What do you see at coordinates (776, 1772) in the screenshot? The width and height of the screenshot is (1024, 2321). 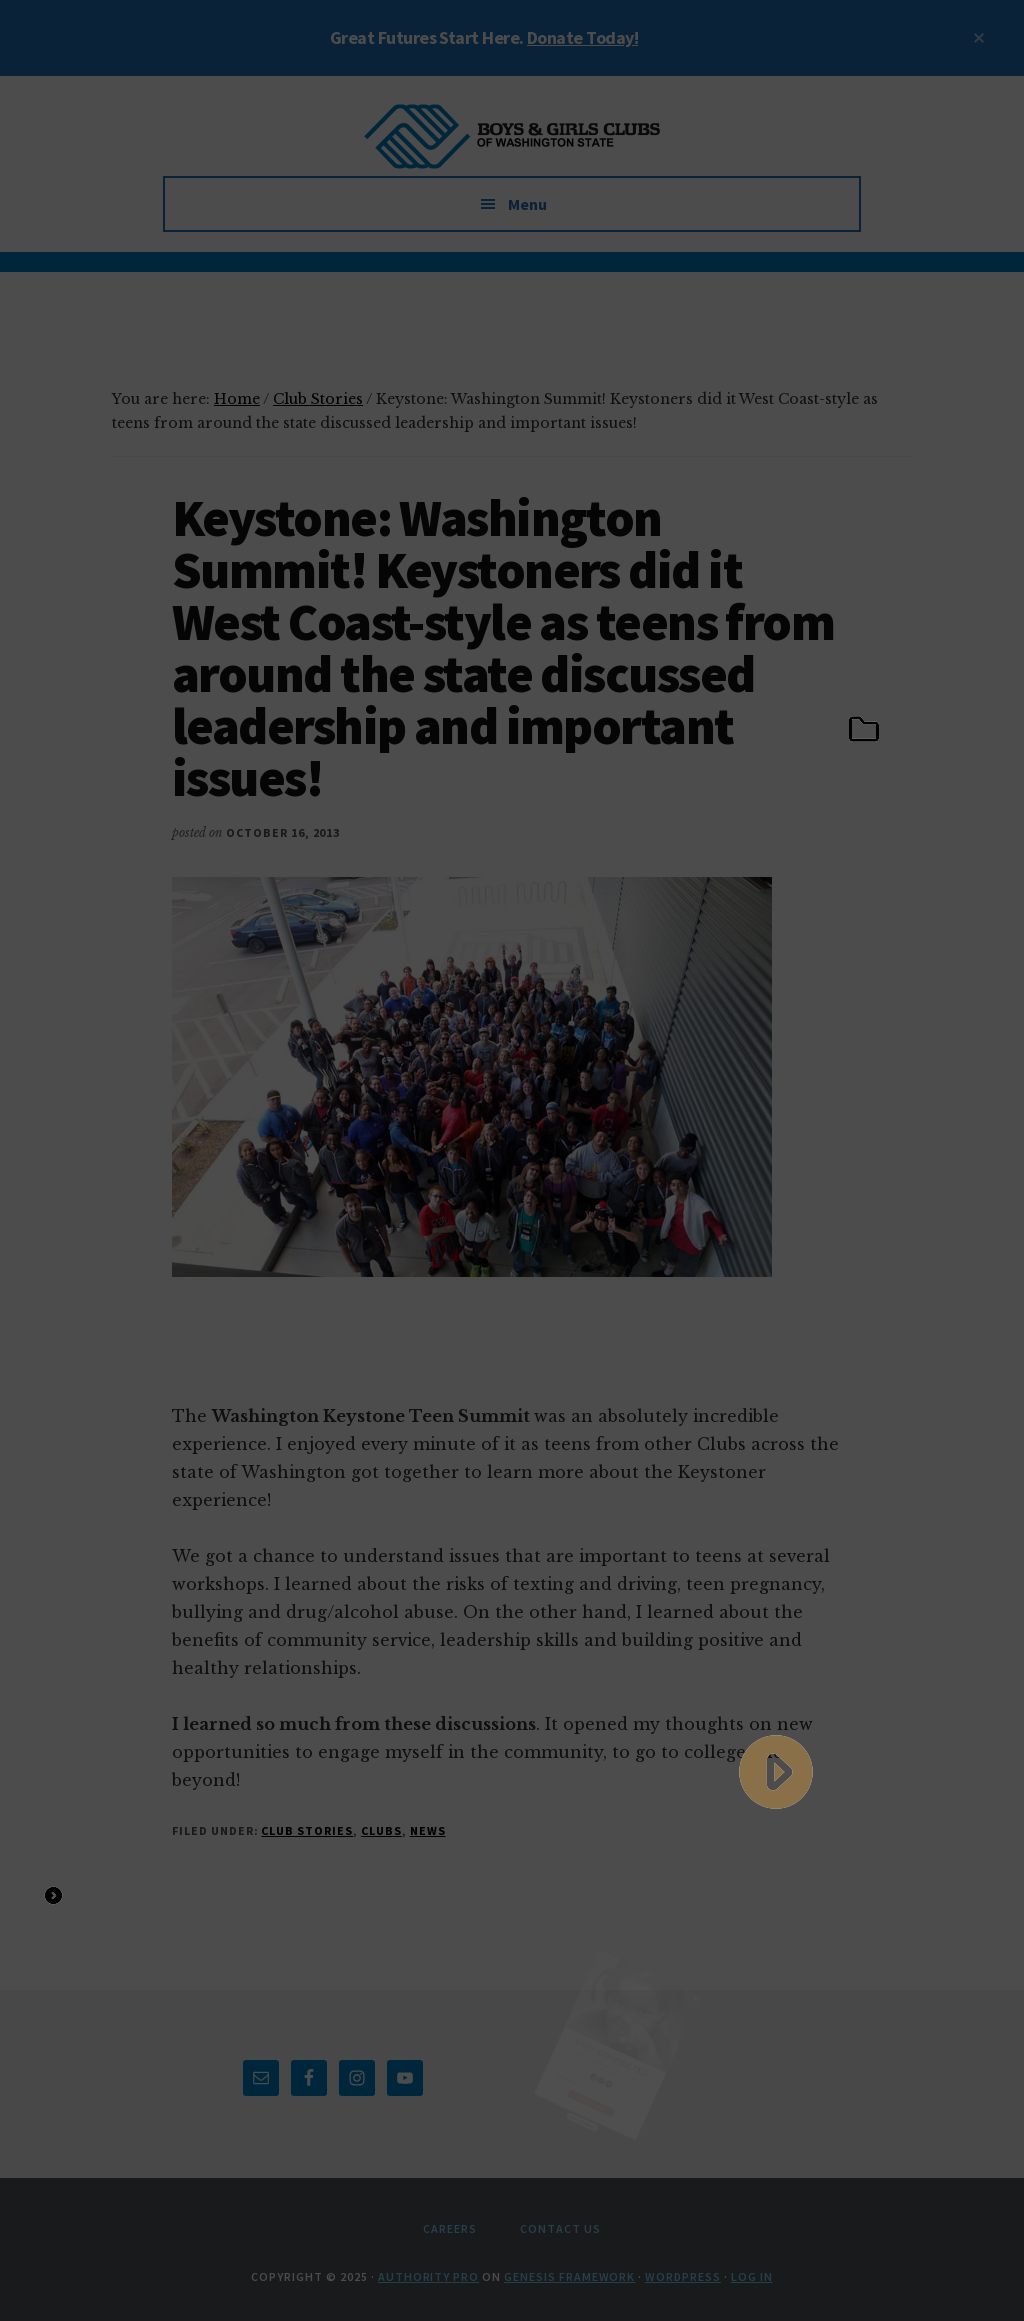 I see `play media or video content` at bounding box center [776, 1772].